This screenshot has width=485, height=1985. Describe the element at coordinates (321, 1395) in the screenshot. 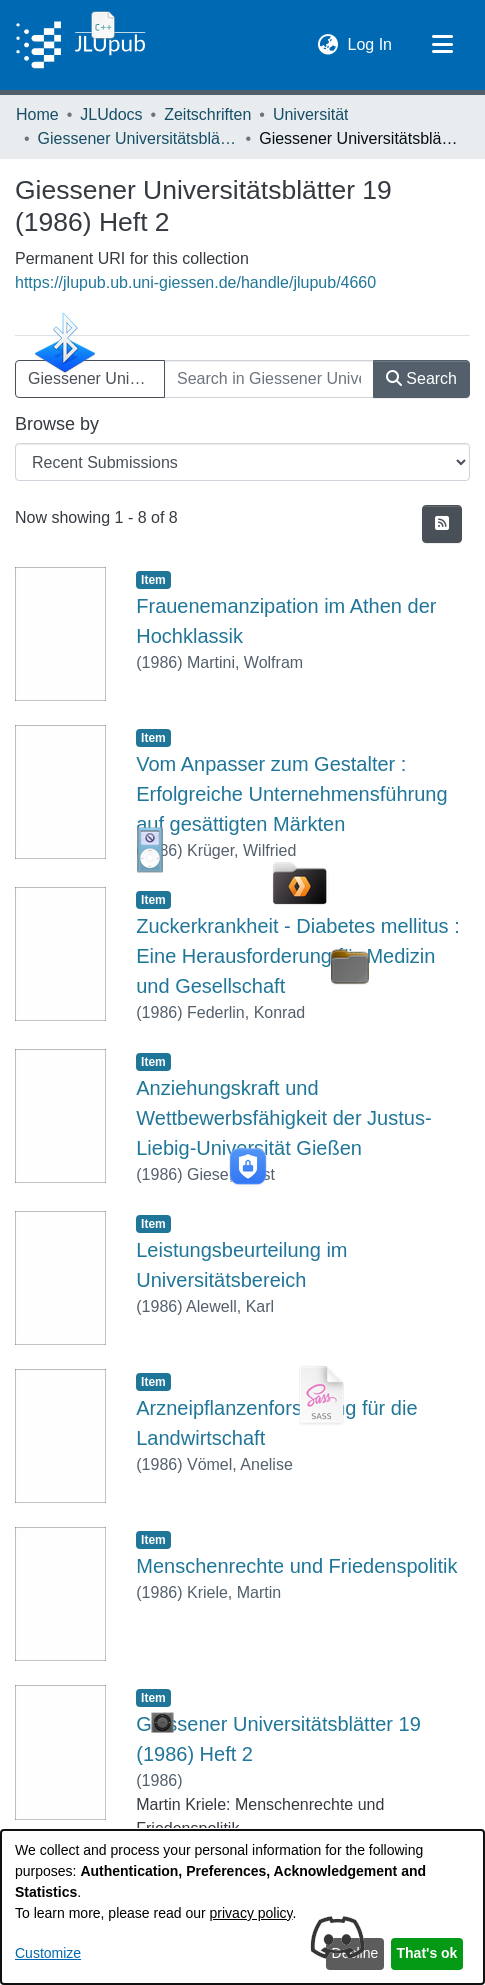

I see `sass stylesheet file` at that location.